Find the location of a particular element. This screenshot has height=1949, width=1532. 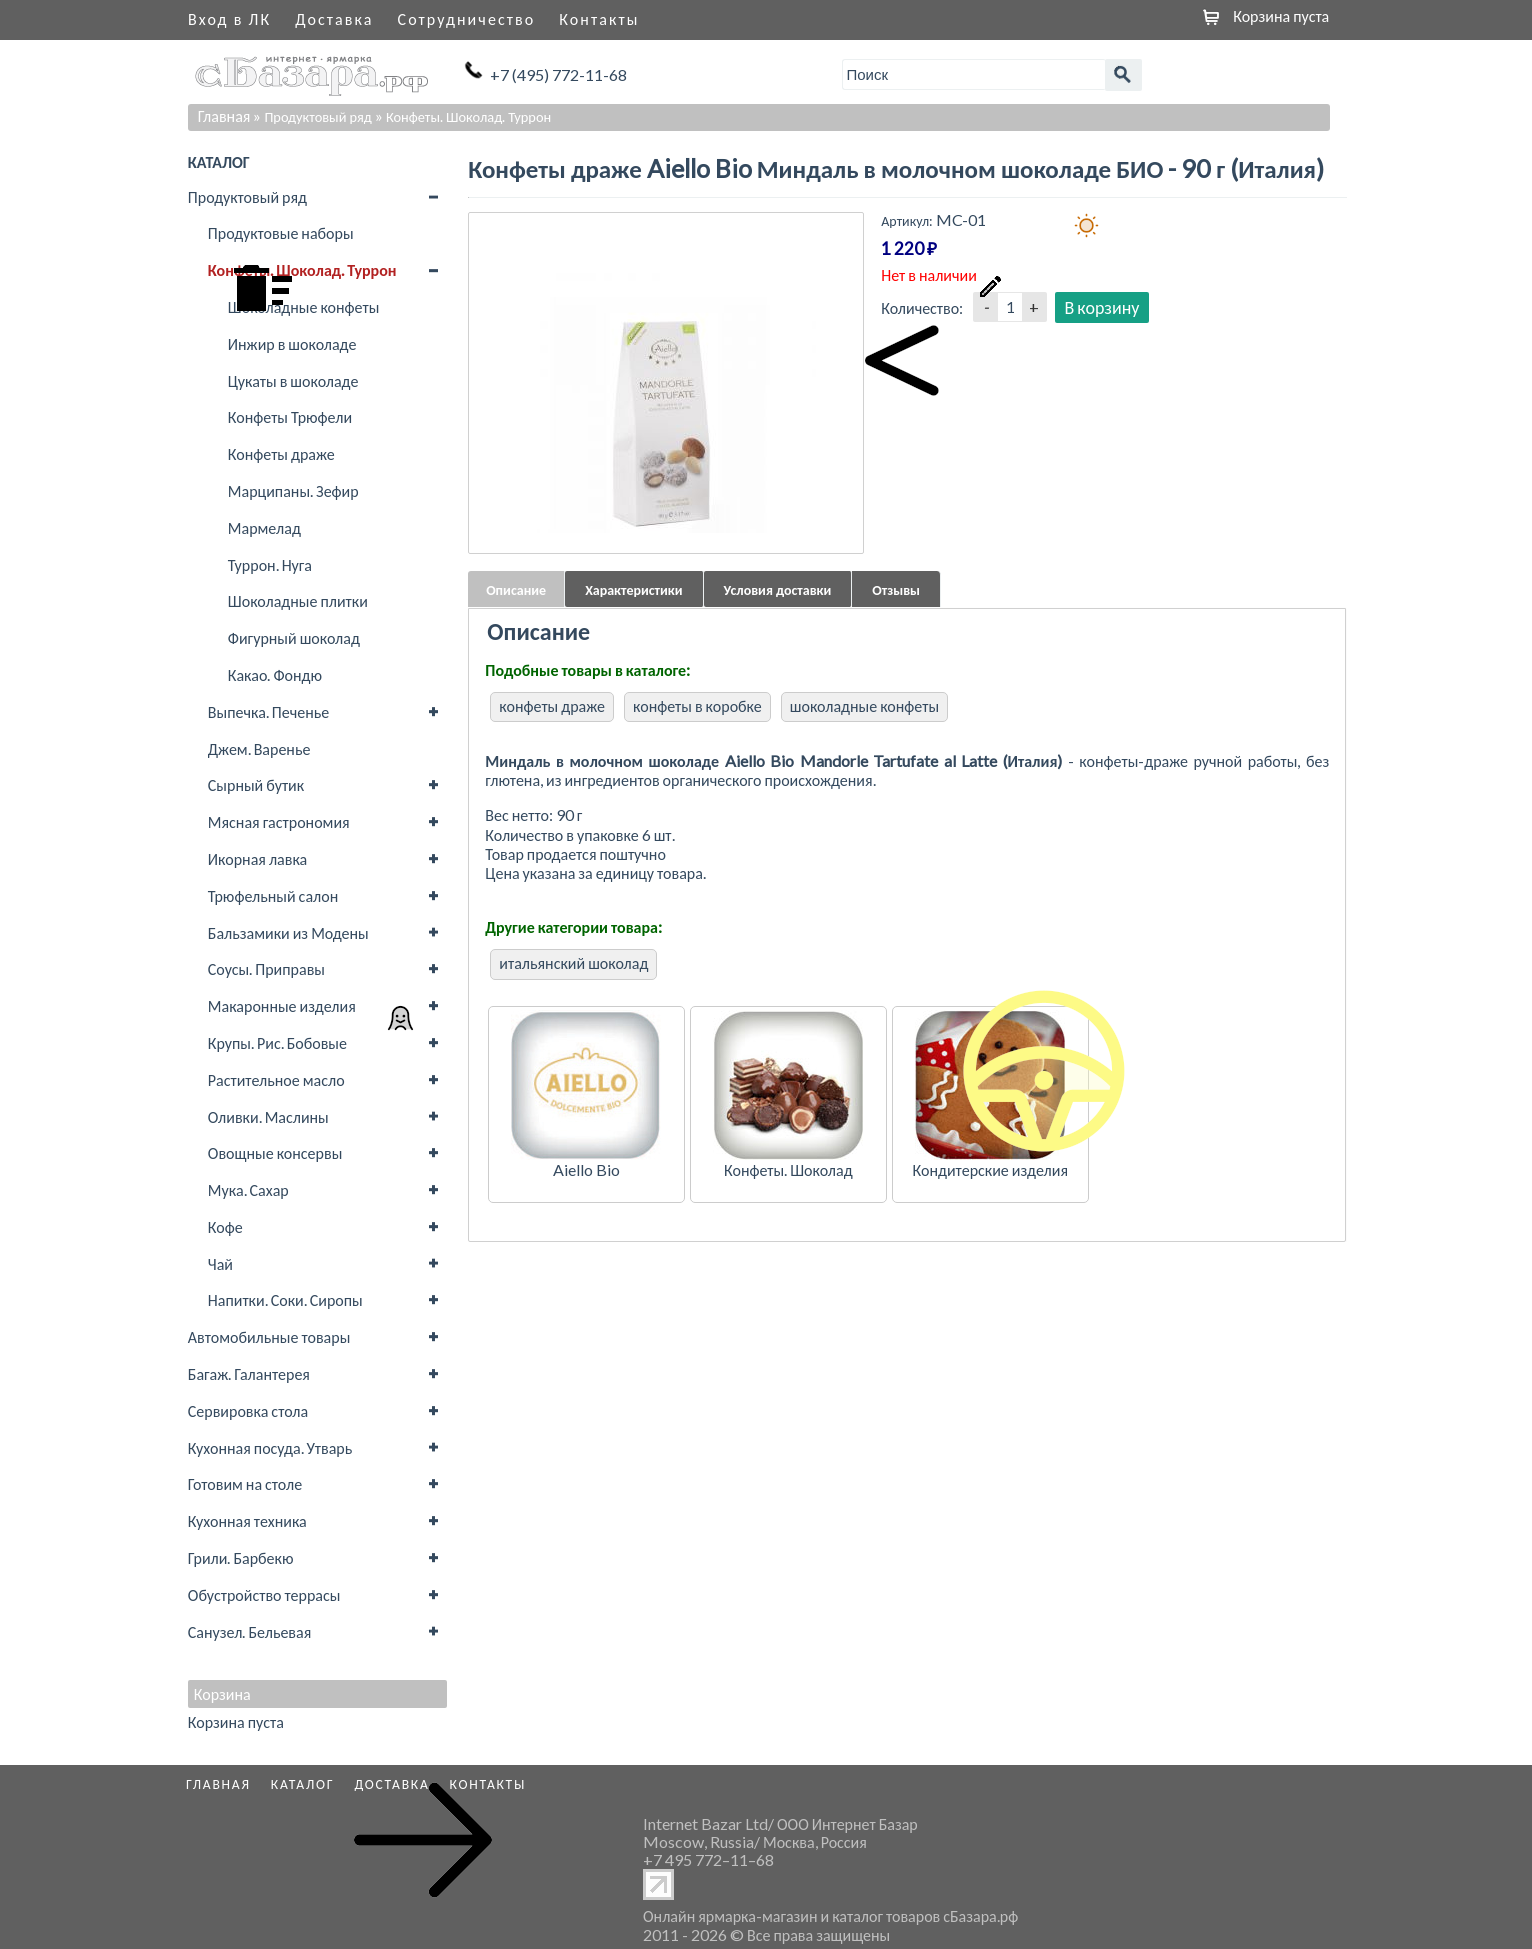

linux operating system logo is located at coordinates (400, 1019).